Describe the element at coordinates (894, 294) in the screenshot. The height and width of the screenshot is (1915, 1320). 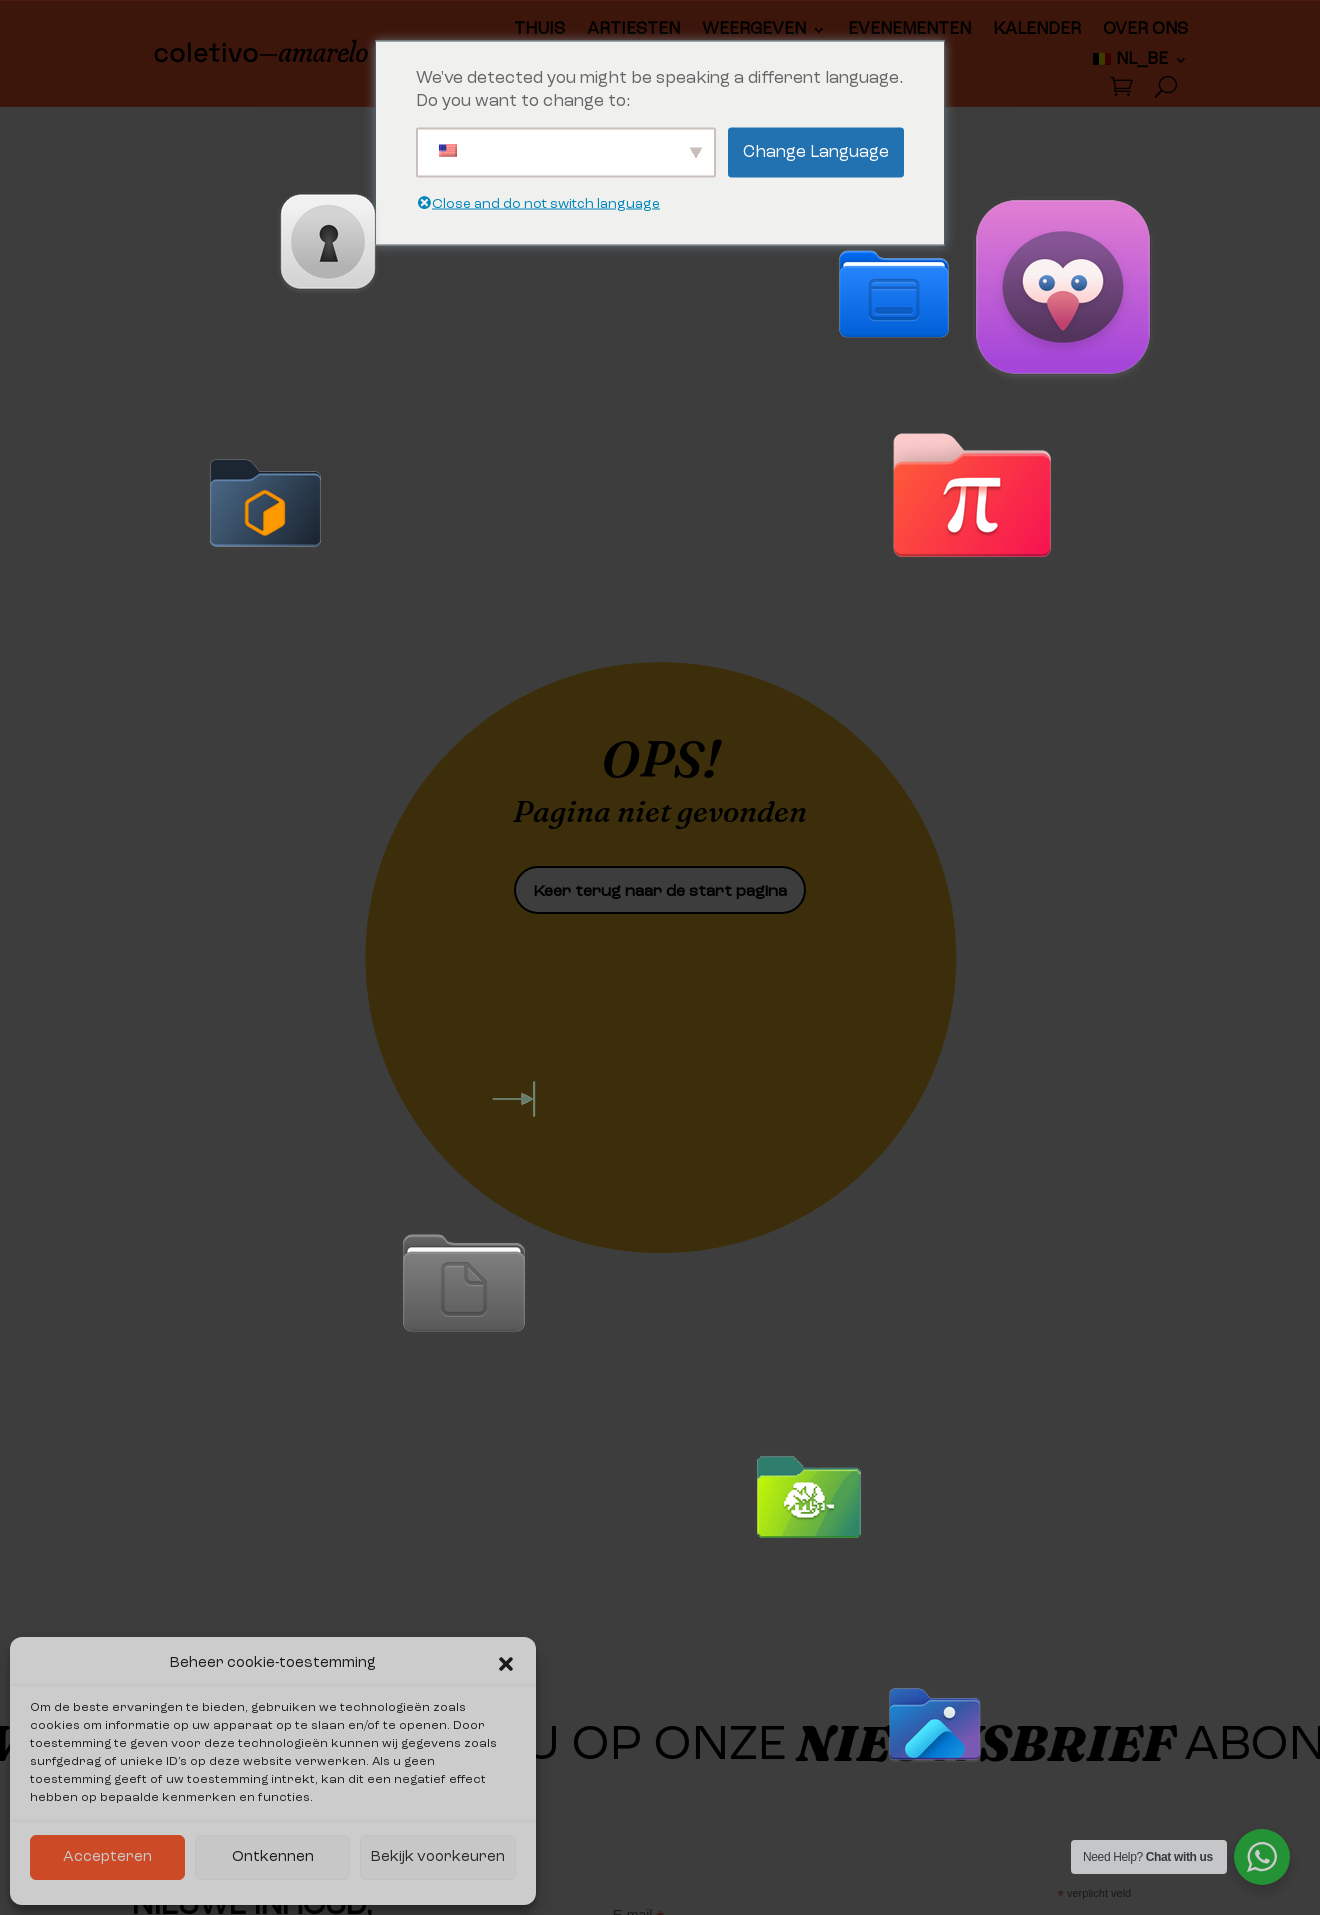
I see `open desktop folder` at that location.